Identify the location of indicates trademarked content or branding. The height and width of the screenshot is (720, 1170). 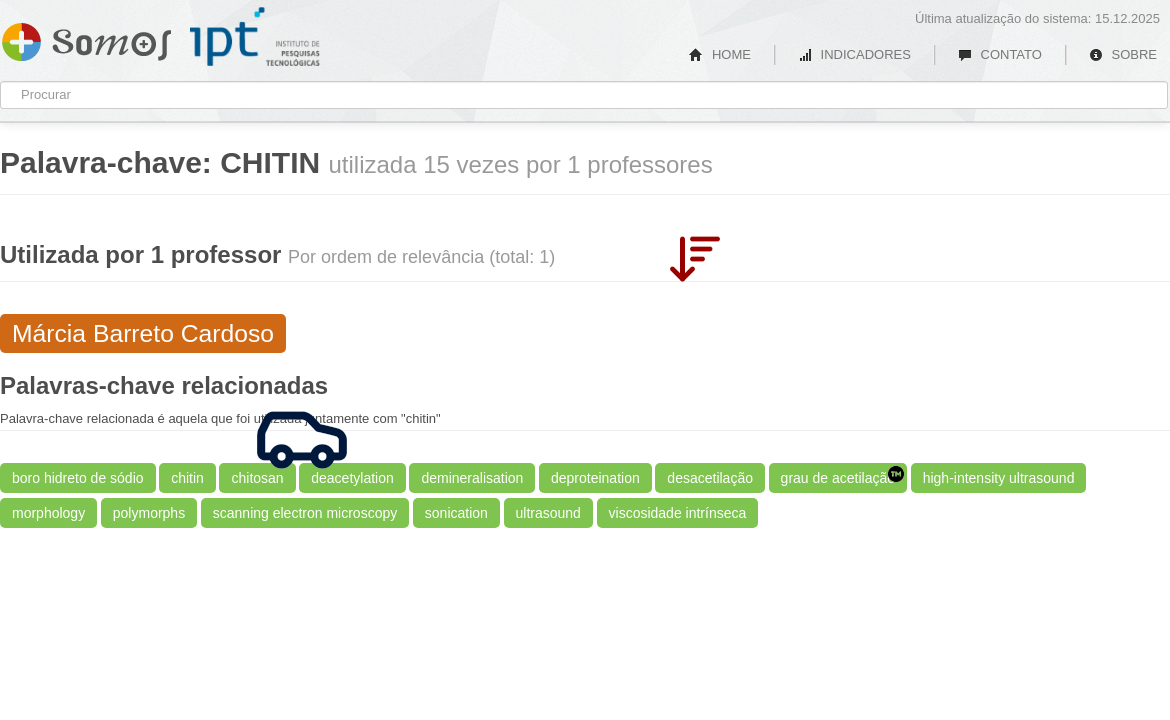
(896, 474).